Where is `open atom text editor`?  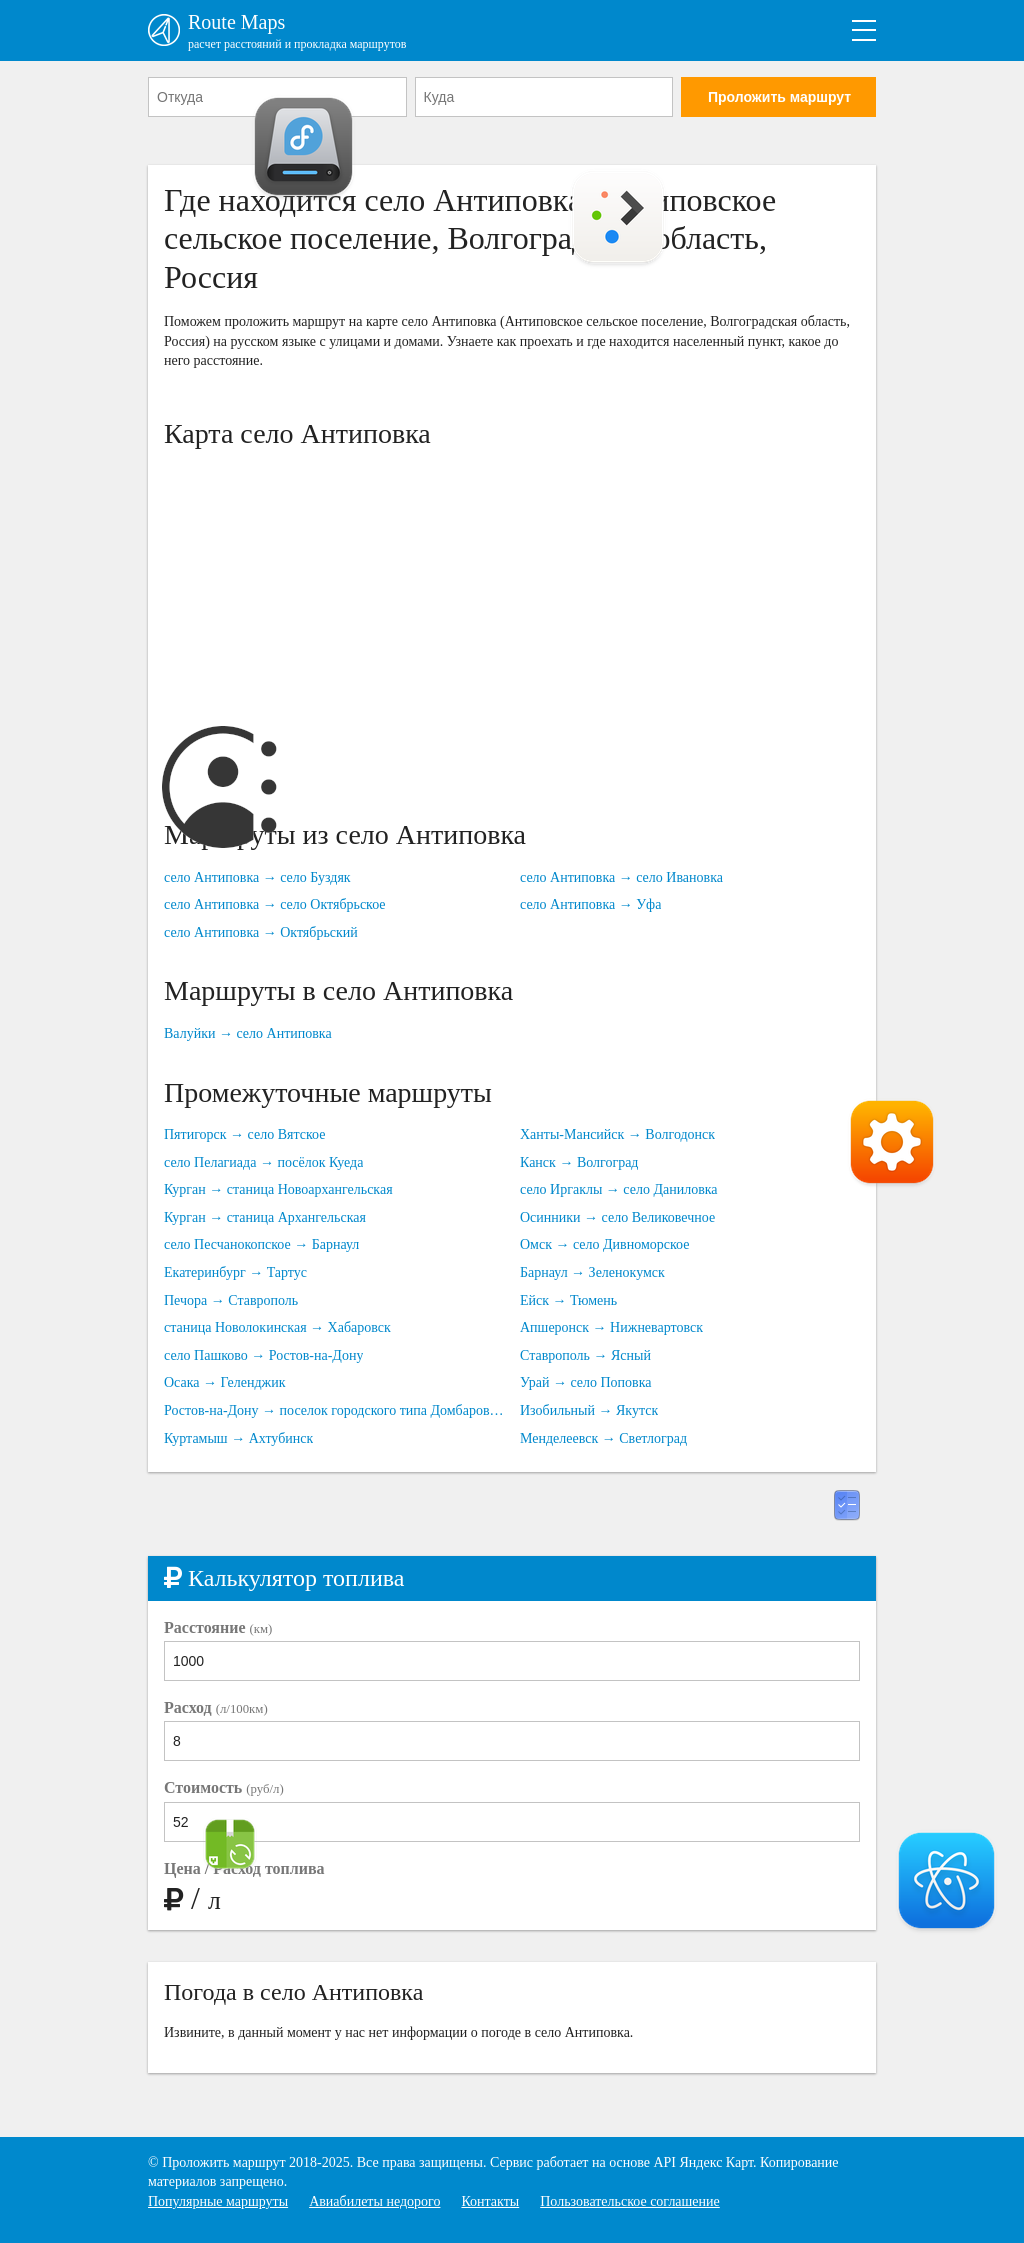
open atom text editor is located at coordinates (946, 1880).